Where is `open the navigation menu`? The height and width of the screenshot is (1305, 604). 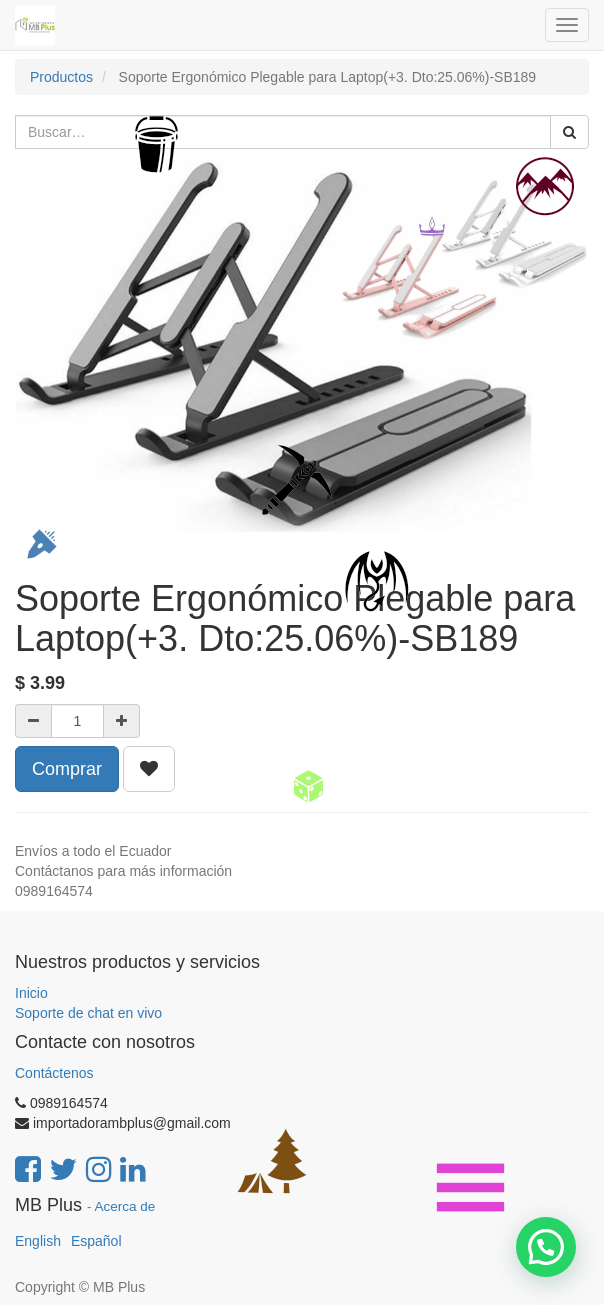 open the navigation menu is located at coordinates (470, 1187).